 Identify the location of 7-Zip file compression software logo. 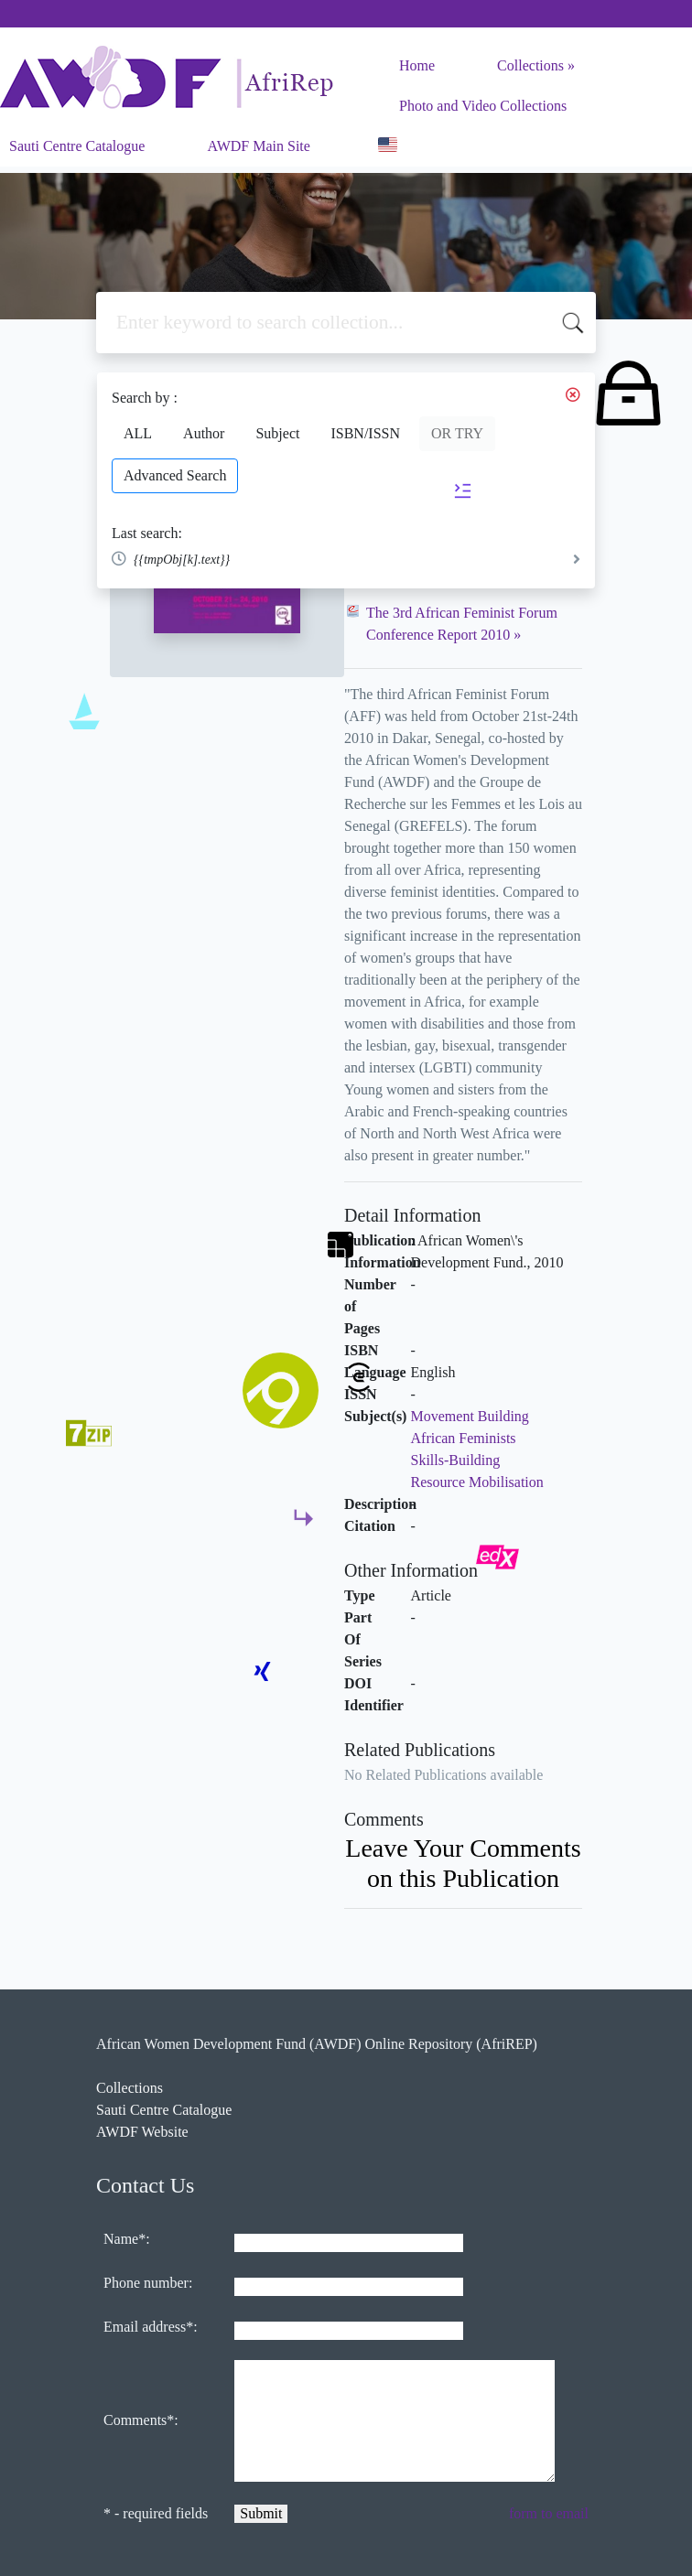
(89, 1433).